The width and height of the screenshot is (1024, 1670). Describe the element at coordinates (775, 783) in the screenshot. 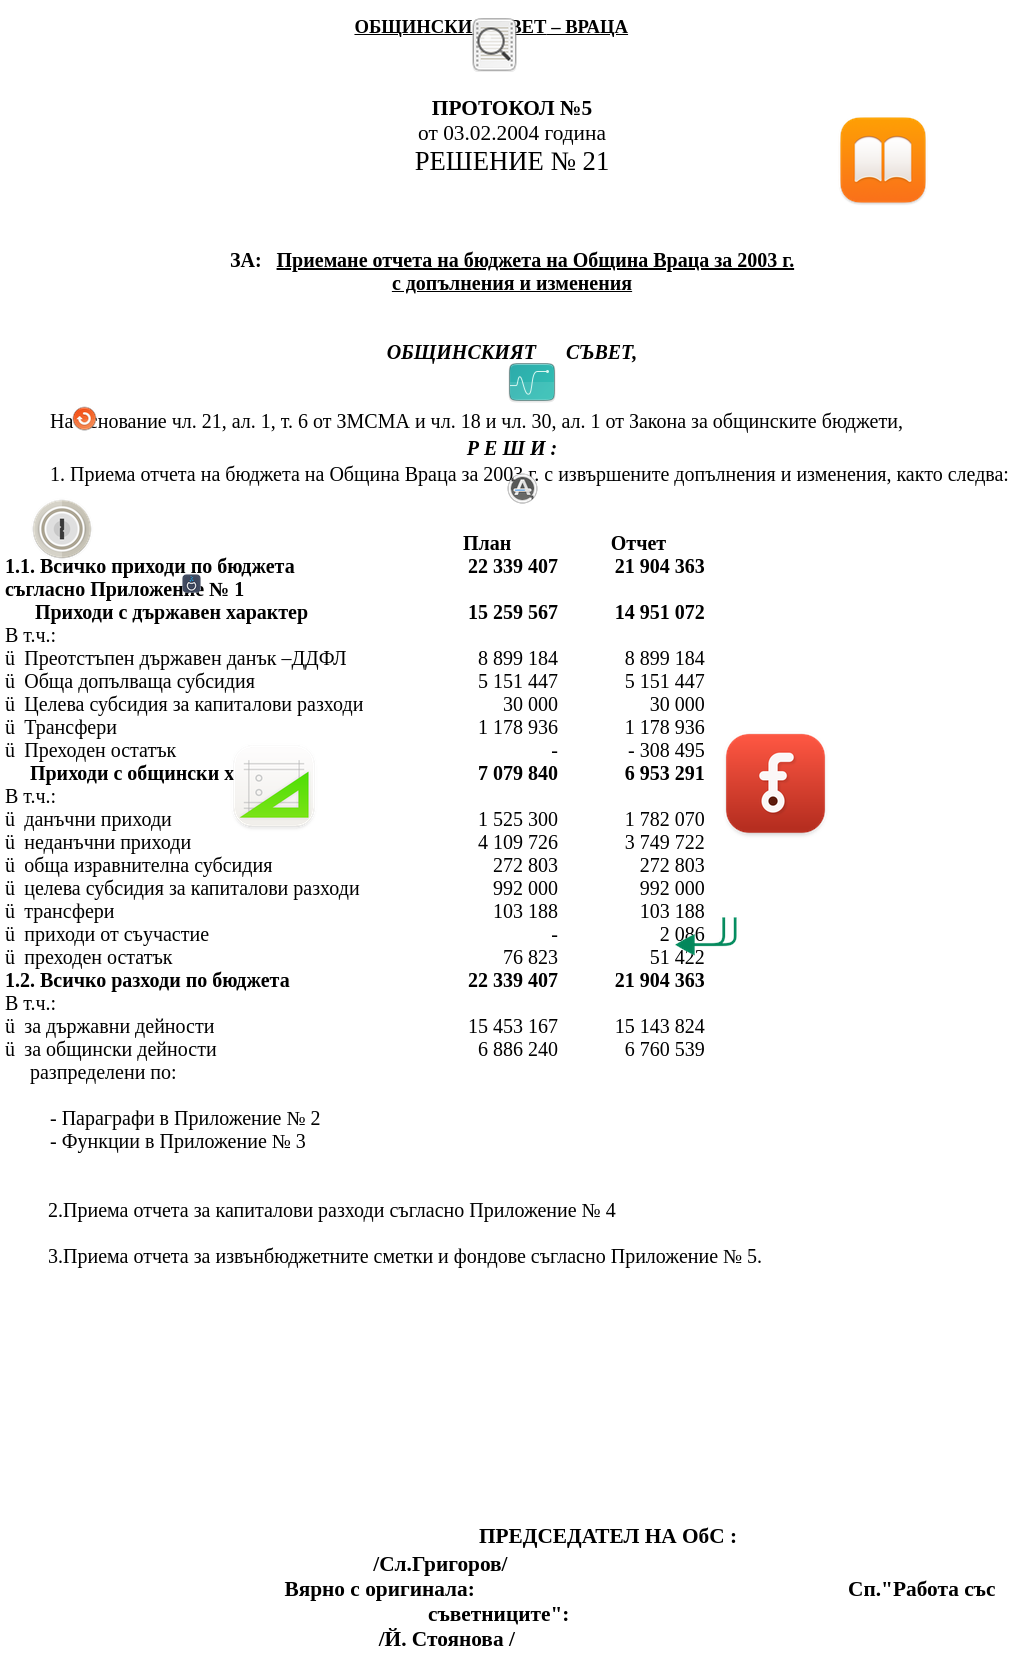

I see `open fritzing electronics design application` at that location.